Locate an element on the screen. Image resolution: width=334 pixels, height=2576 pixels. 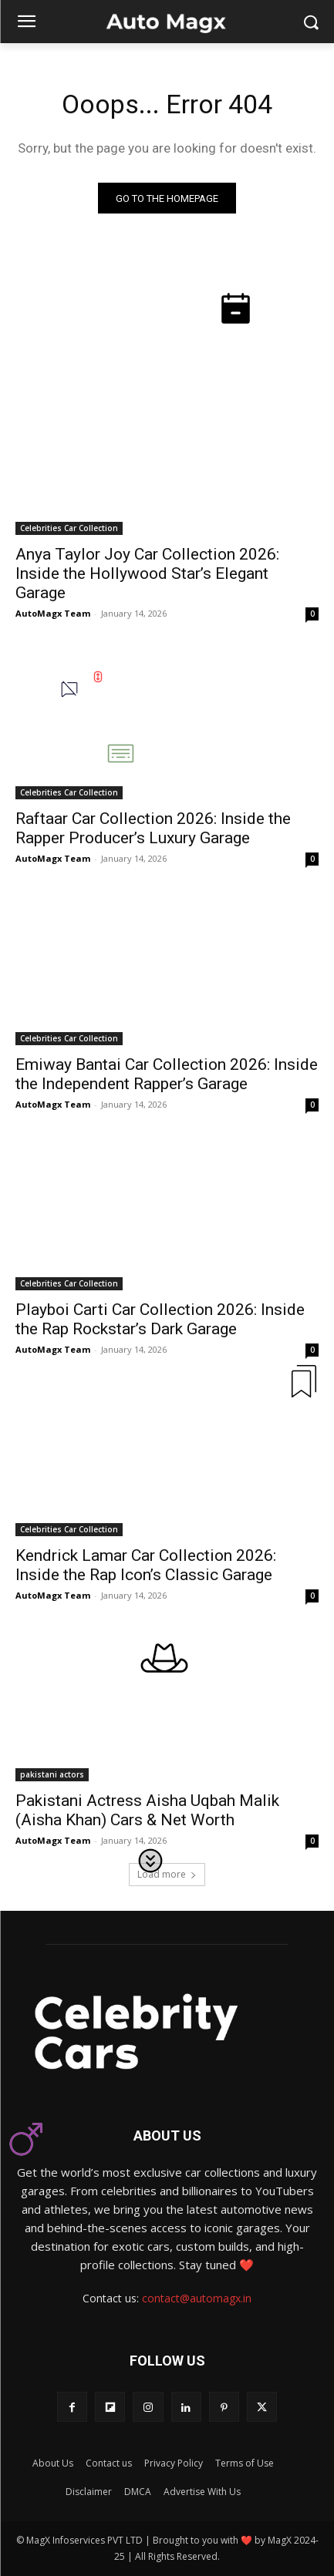
select western or country theme is located at coordinates (164, 1660).